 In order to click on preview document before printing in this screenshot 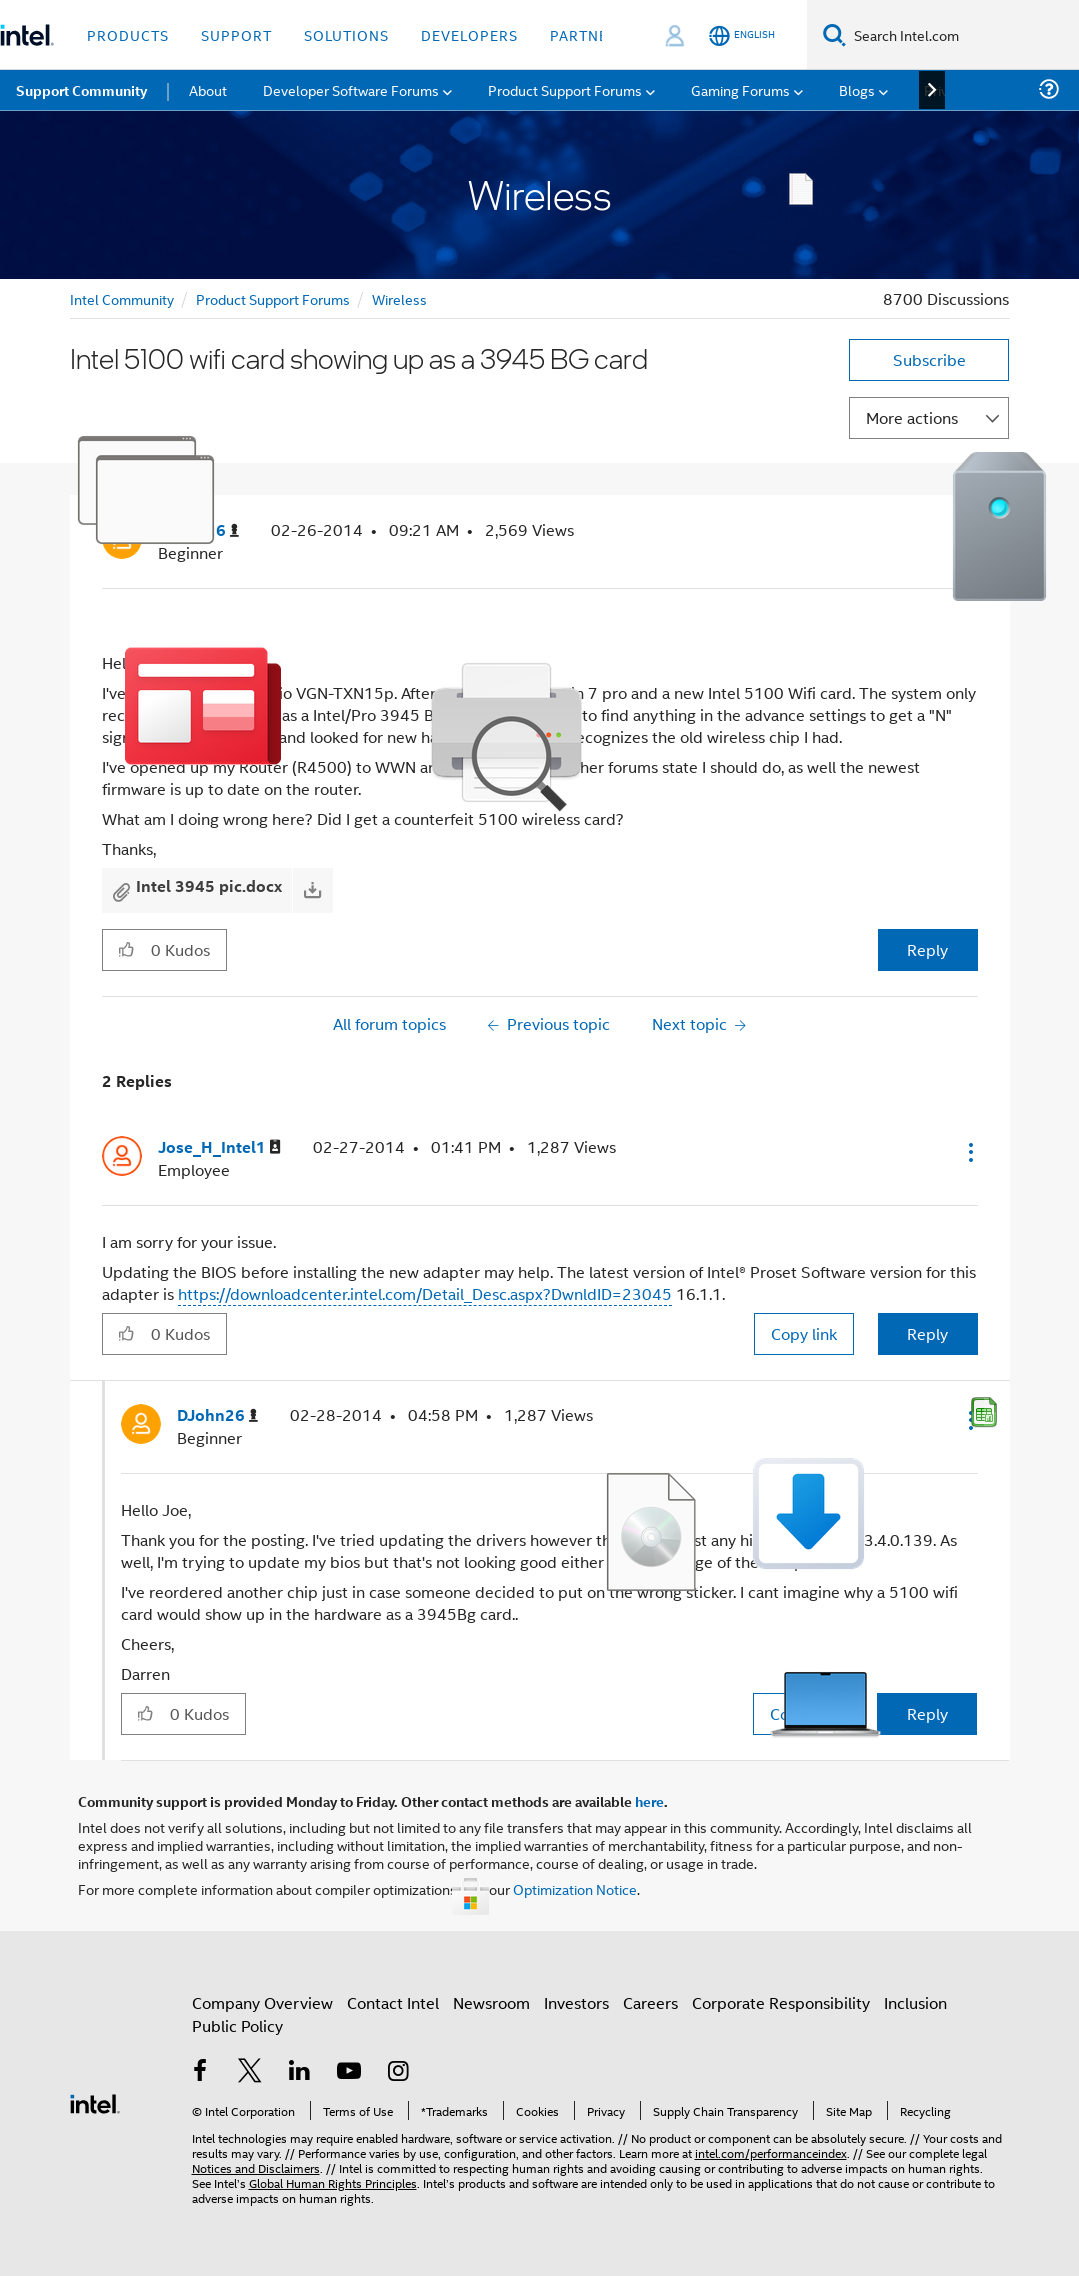, I will do `click(506, 732)`.